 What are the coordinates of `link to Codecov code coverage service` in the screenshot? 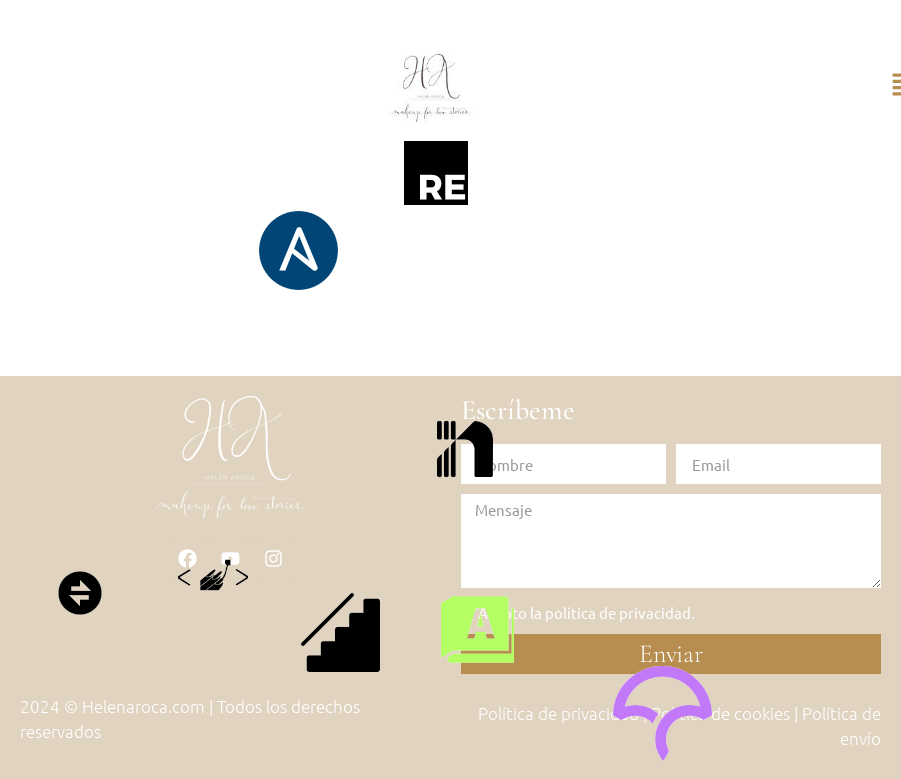 It's located at (662, 713).